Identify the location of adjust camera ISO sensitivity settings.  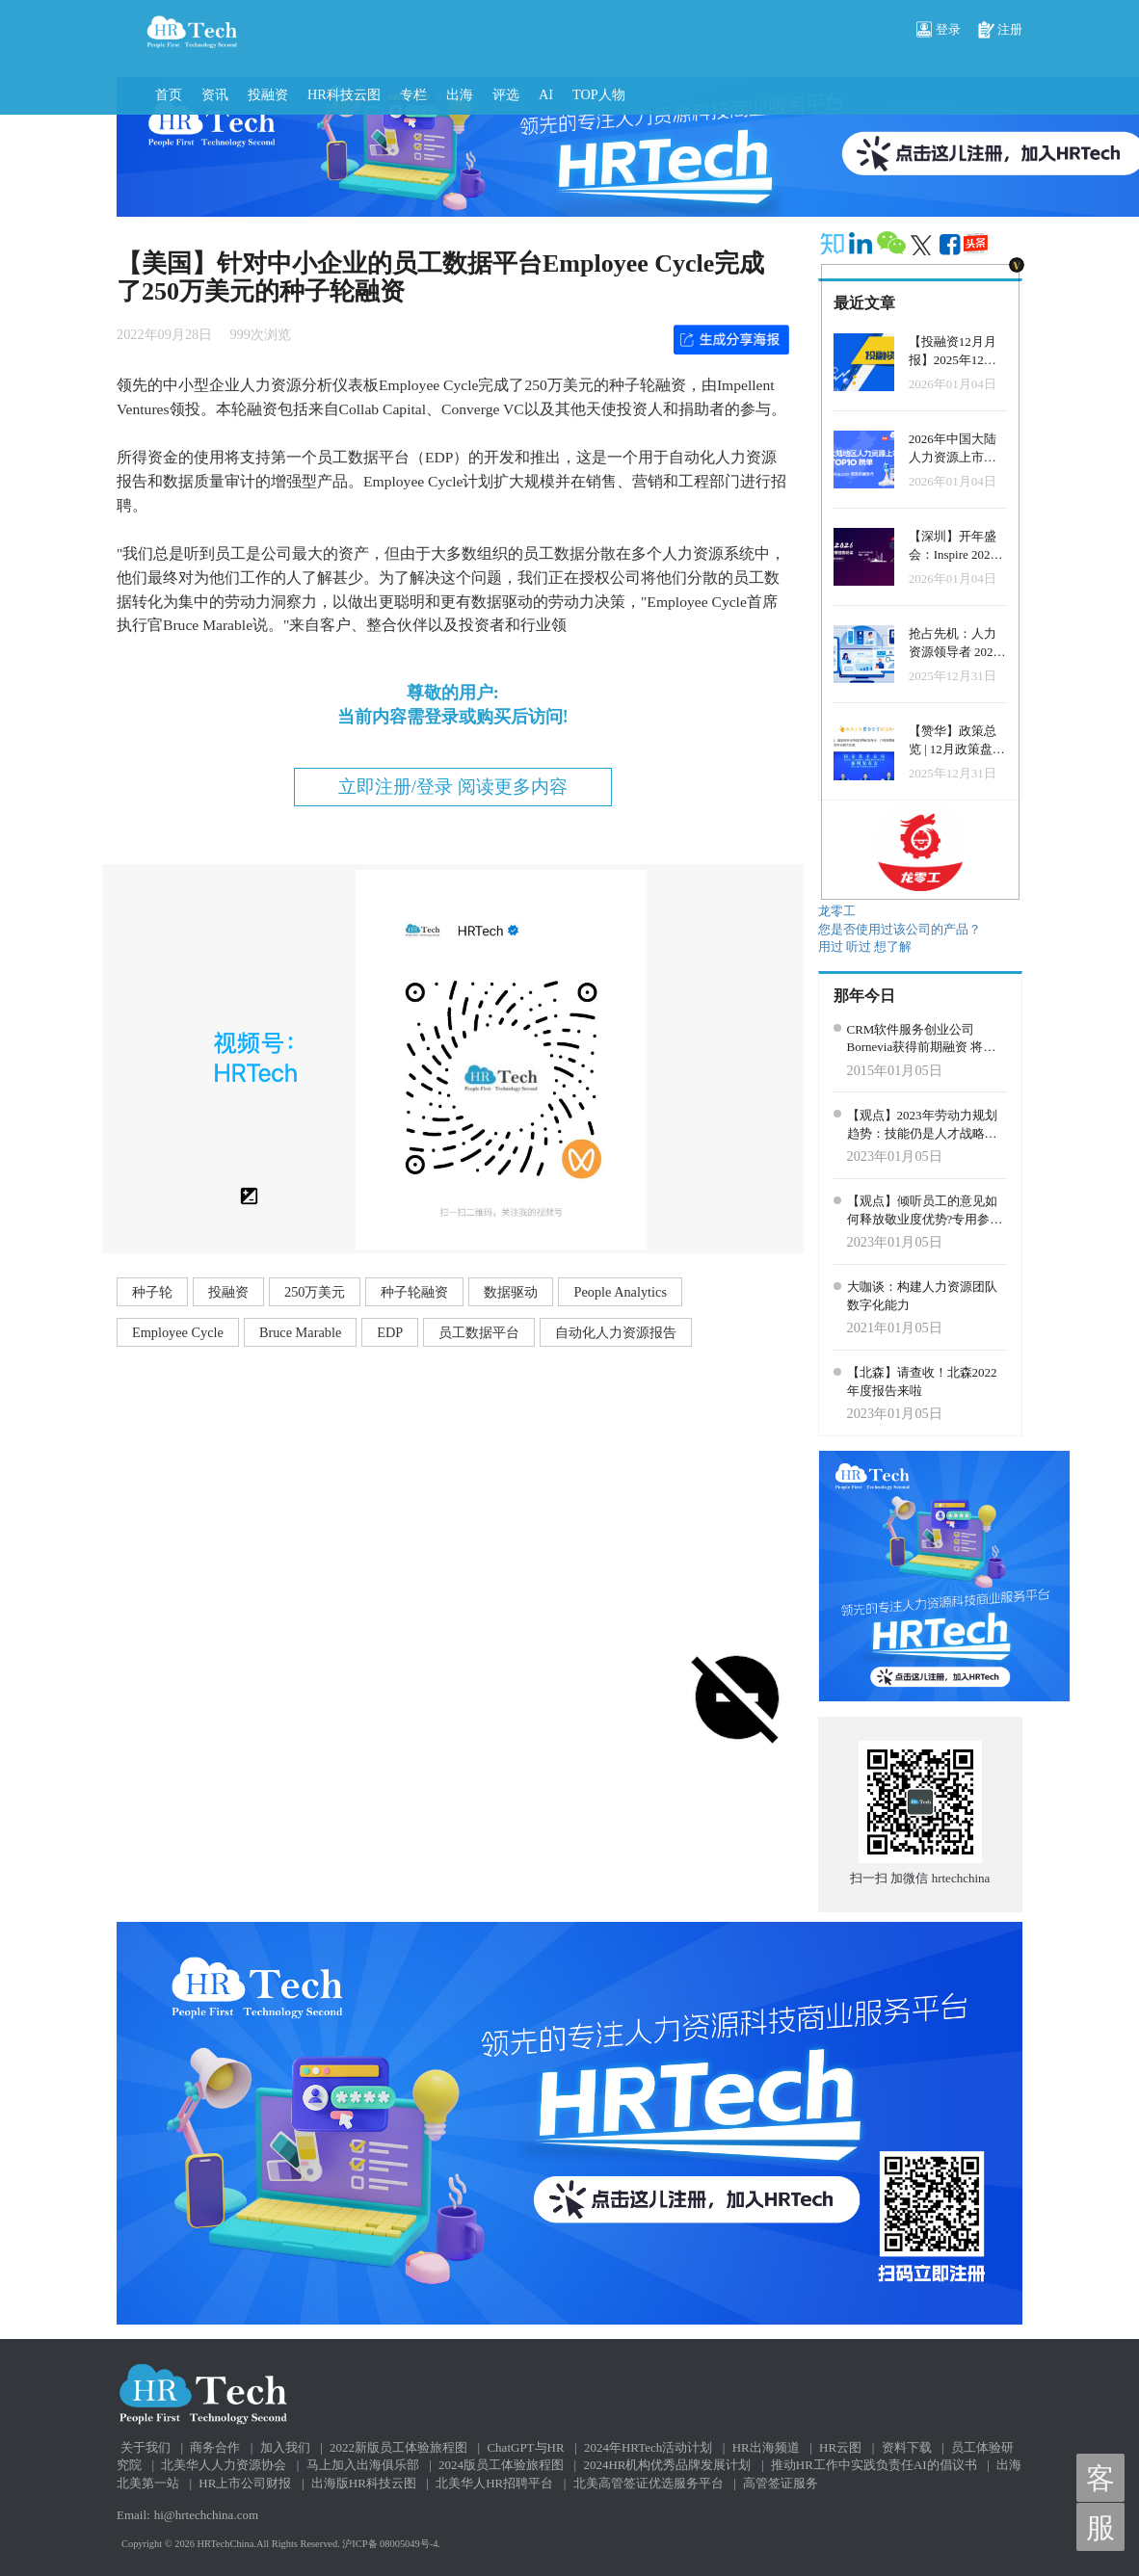
(249, 1196).